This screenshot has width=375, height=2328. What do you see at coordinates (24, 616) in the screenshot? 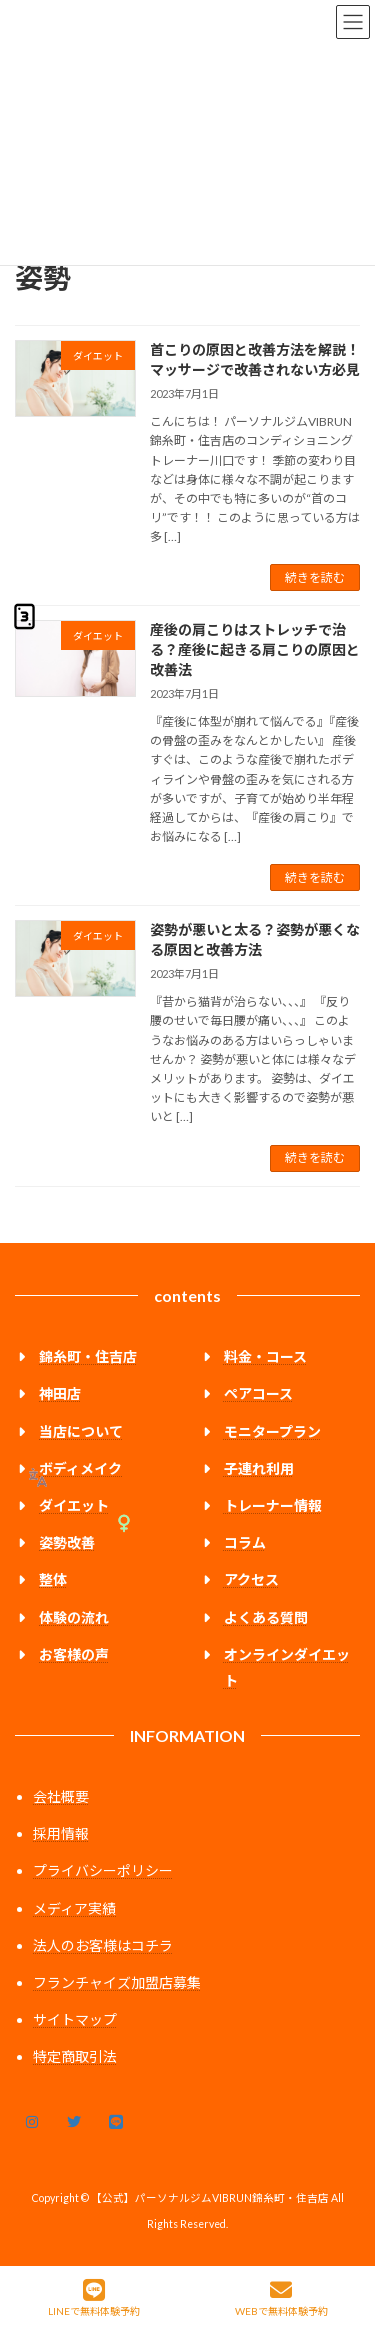
I see `select the 3 playing card` at bounding box center [24, 616].